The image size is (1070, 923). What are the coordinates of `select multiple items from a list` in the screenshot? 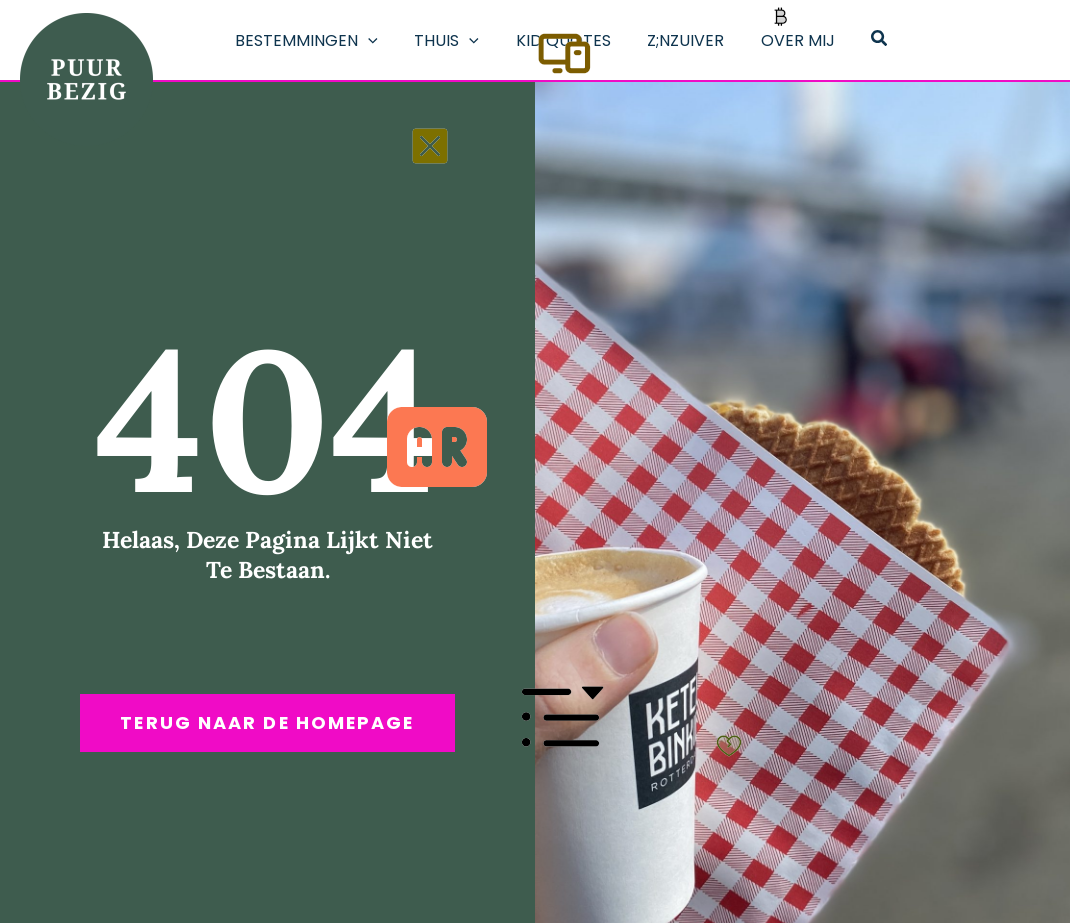 It's located at (560, 716).